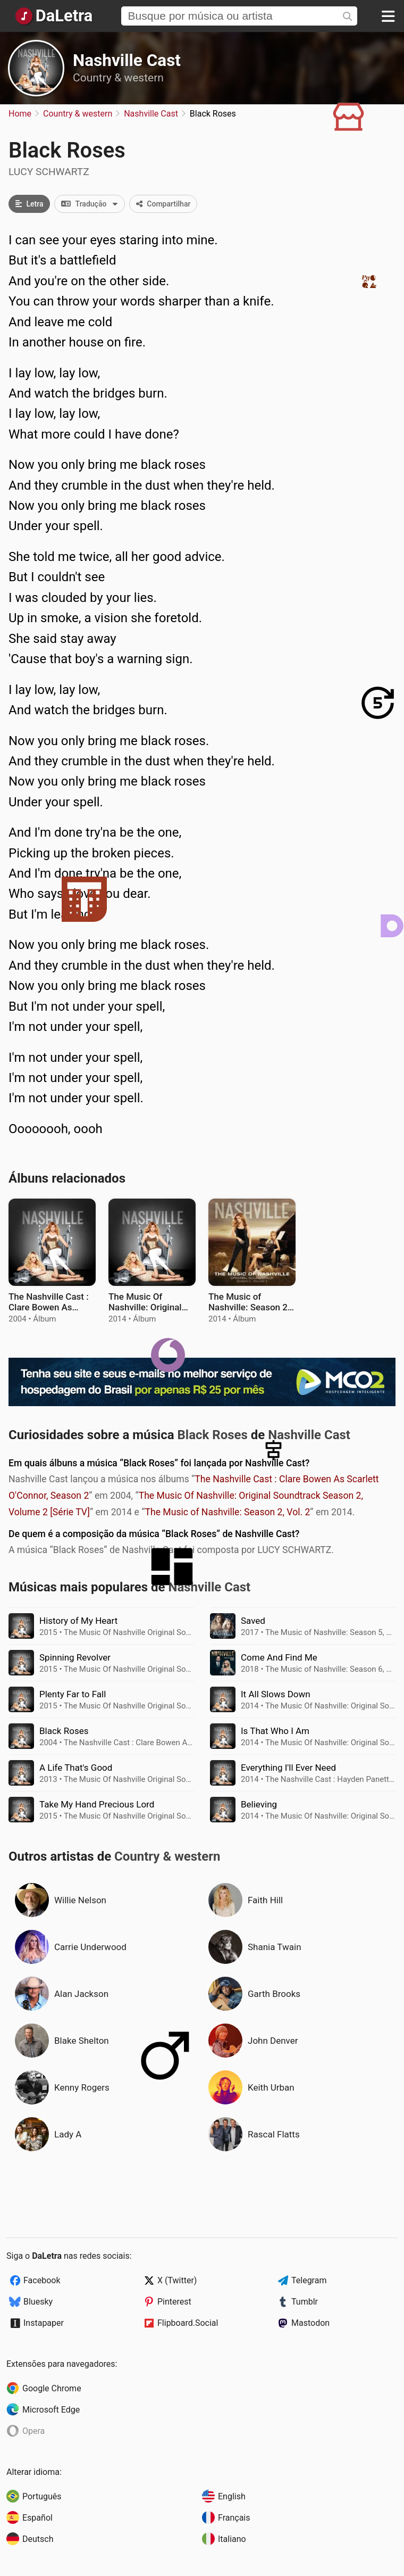  Describe the element at coordinates (369, 282) in the screenshot. I see `pycqa (python code quality authority) organization logo` at that location.